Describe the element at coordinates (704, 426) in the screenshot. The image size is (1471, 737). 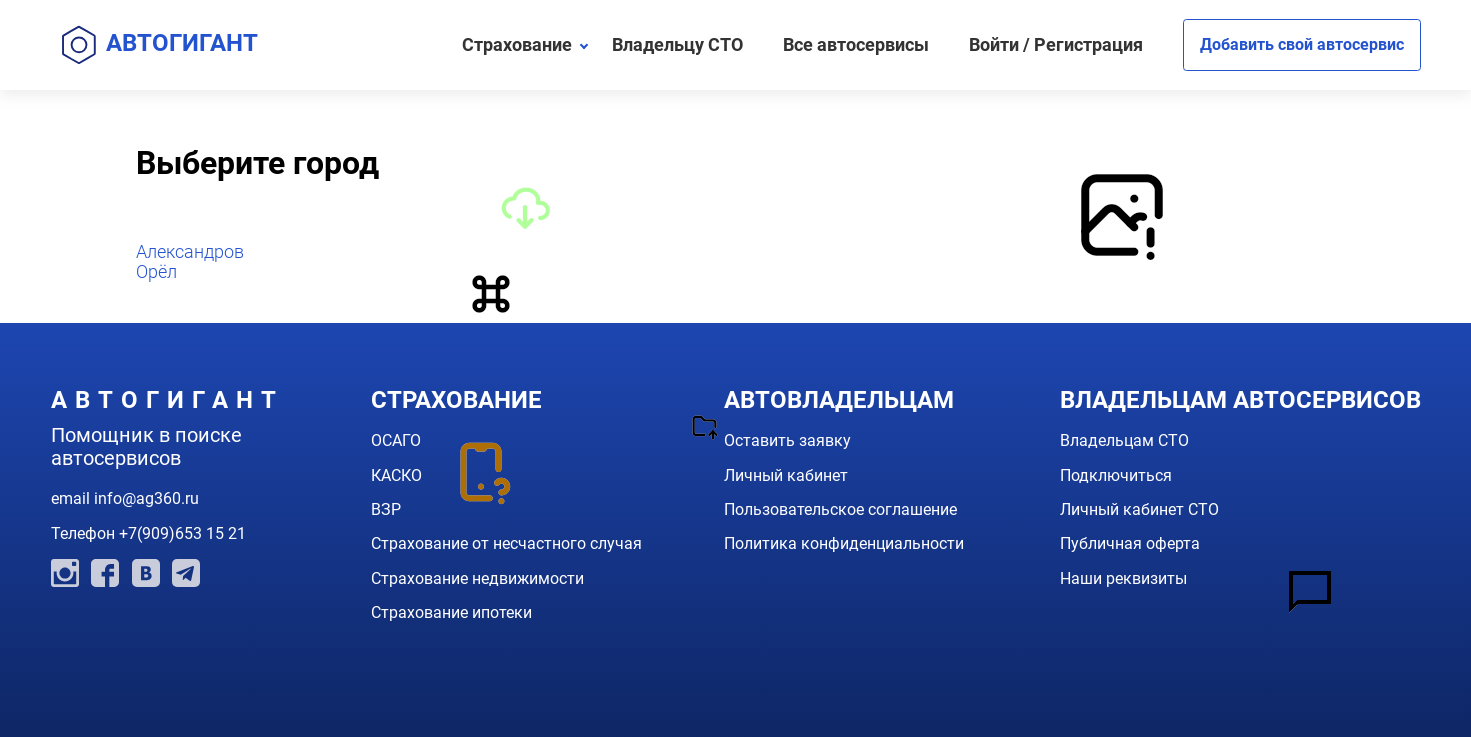
I see `upload file to folder` at that location.